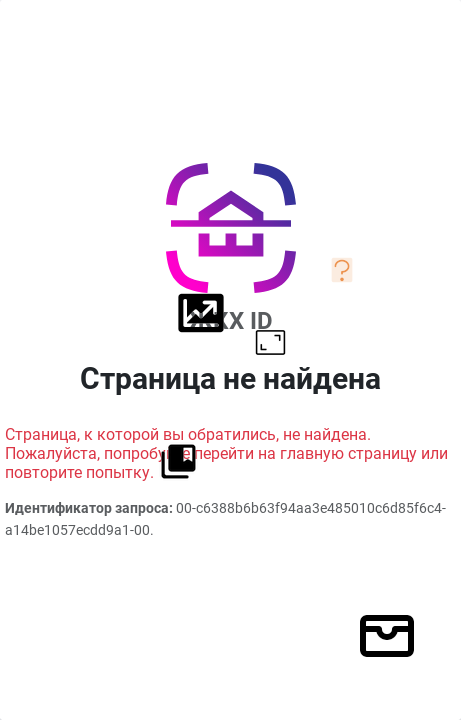  I want to click on access your bookmarked collections, so click(178, 461).